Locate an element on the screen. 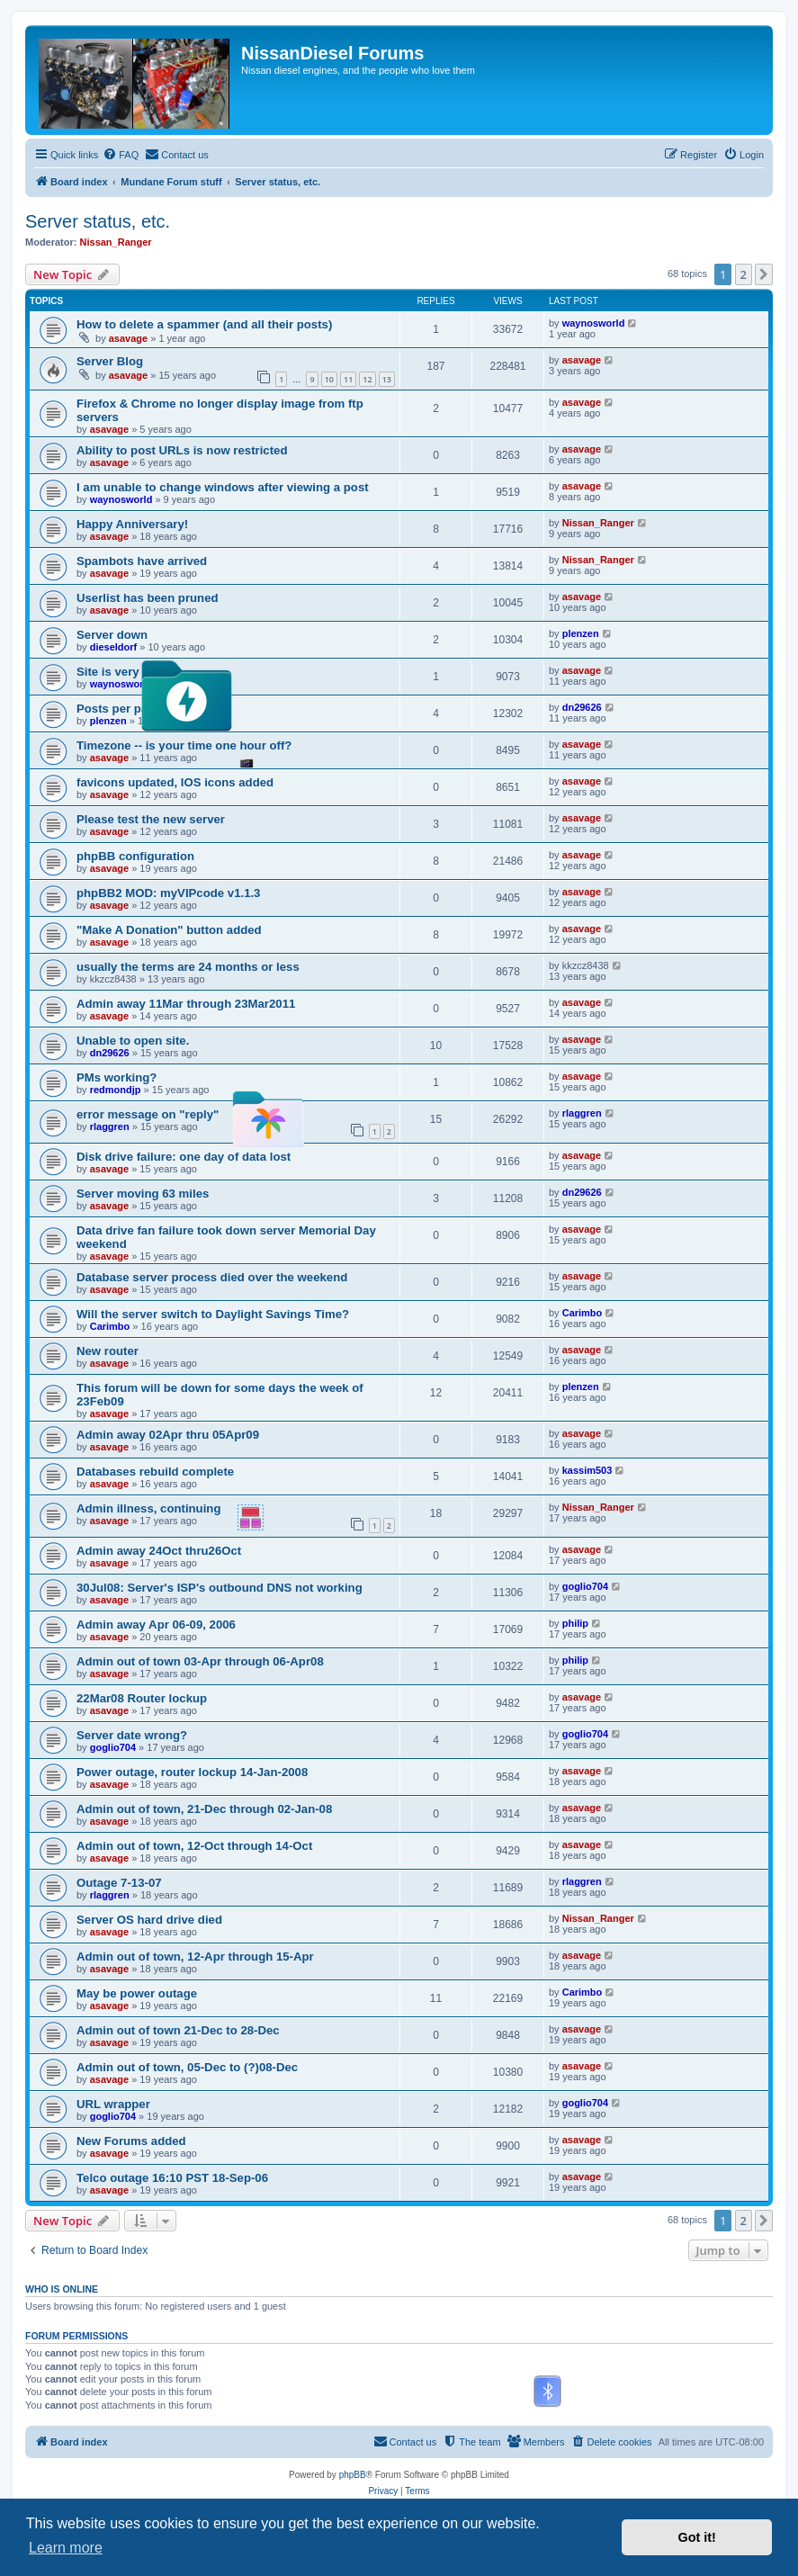  open jetbrains upsource project folder is located at coordinates (247, 763).